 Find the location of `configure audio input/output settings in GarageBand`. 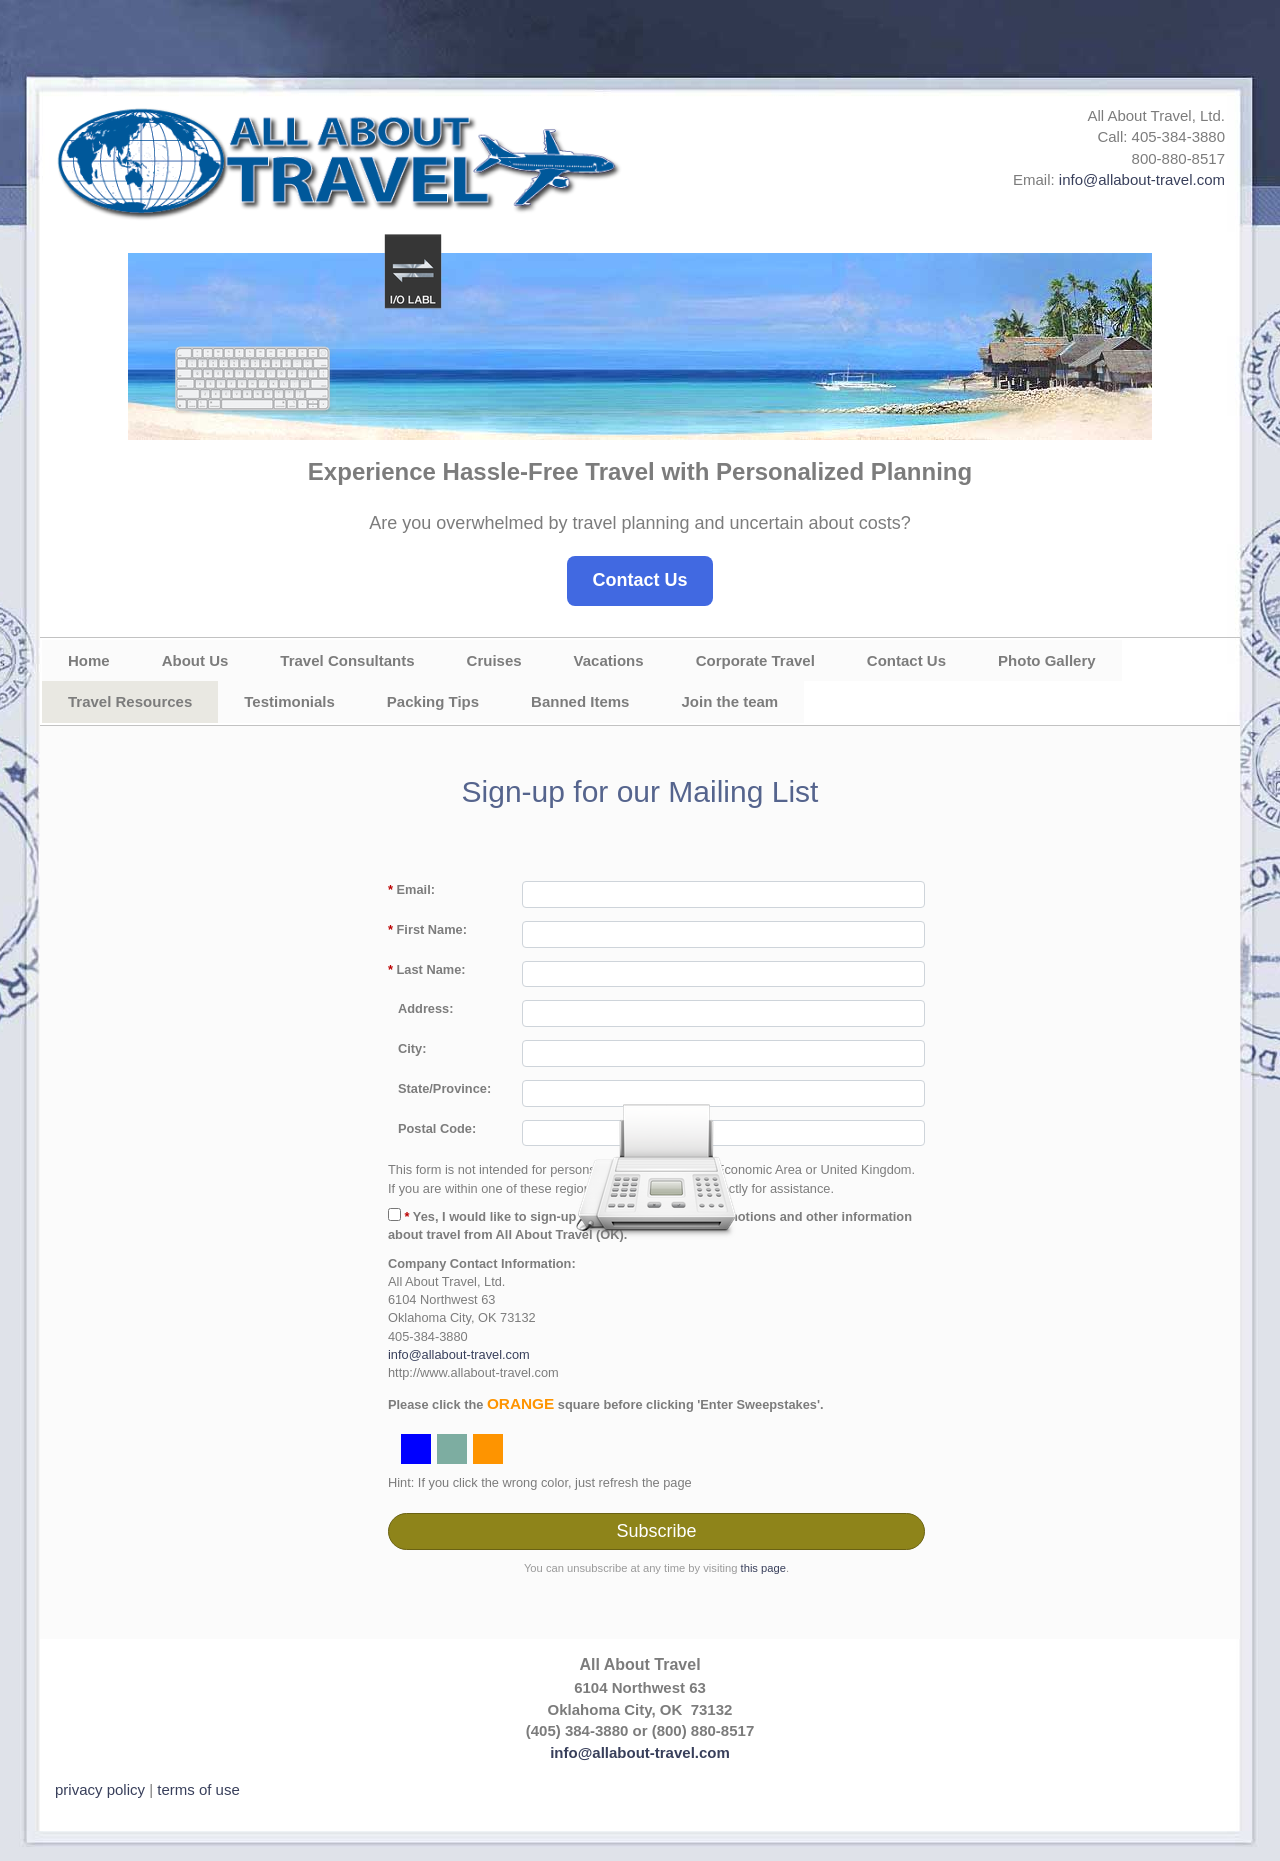

configure audio input/output settings in GarageBand is located at coordinates (413, 273).